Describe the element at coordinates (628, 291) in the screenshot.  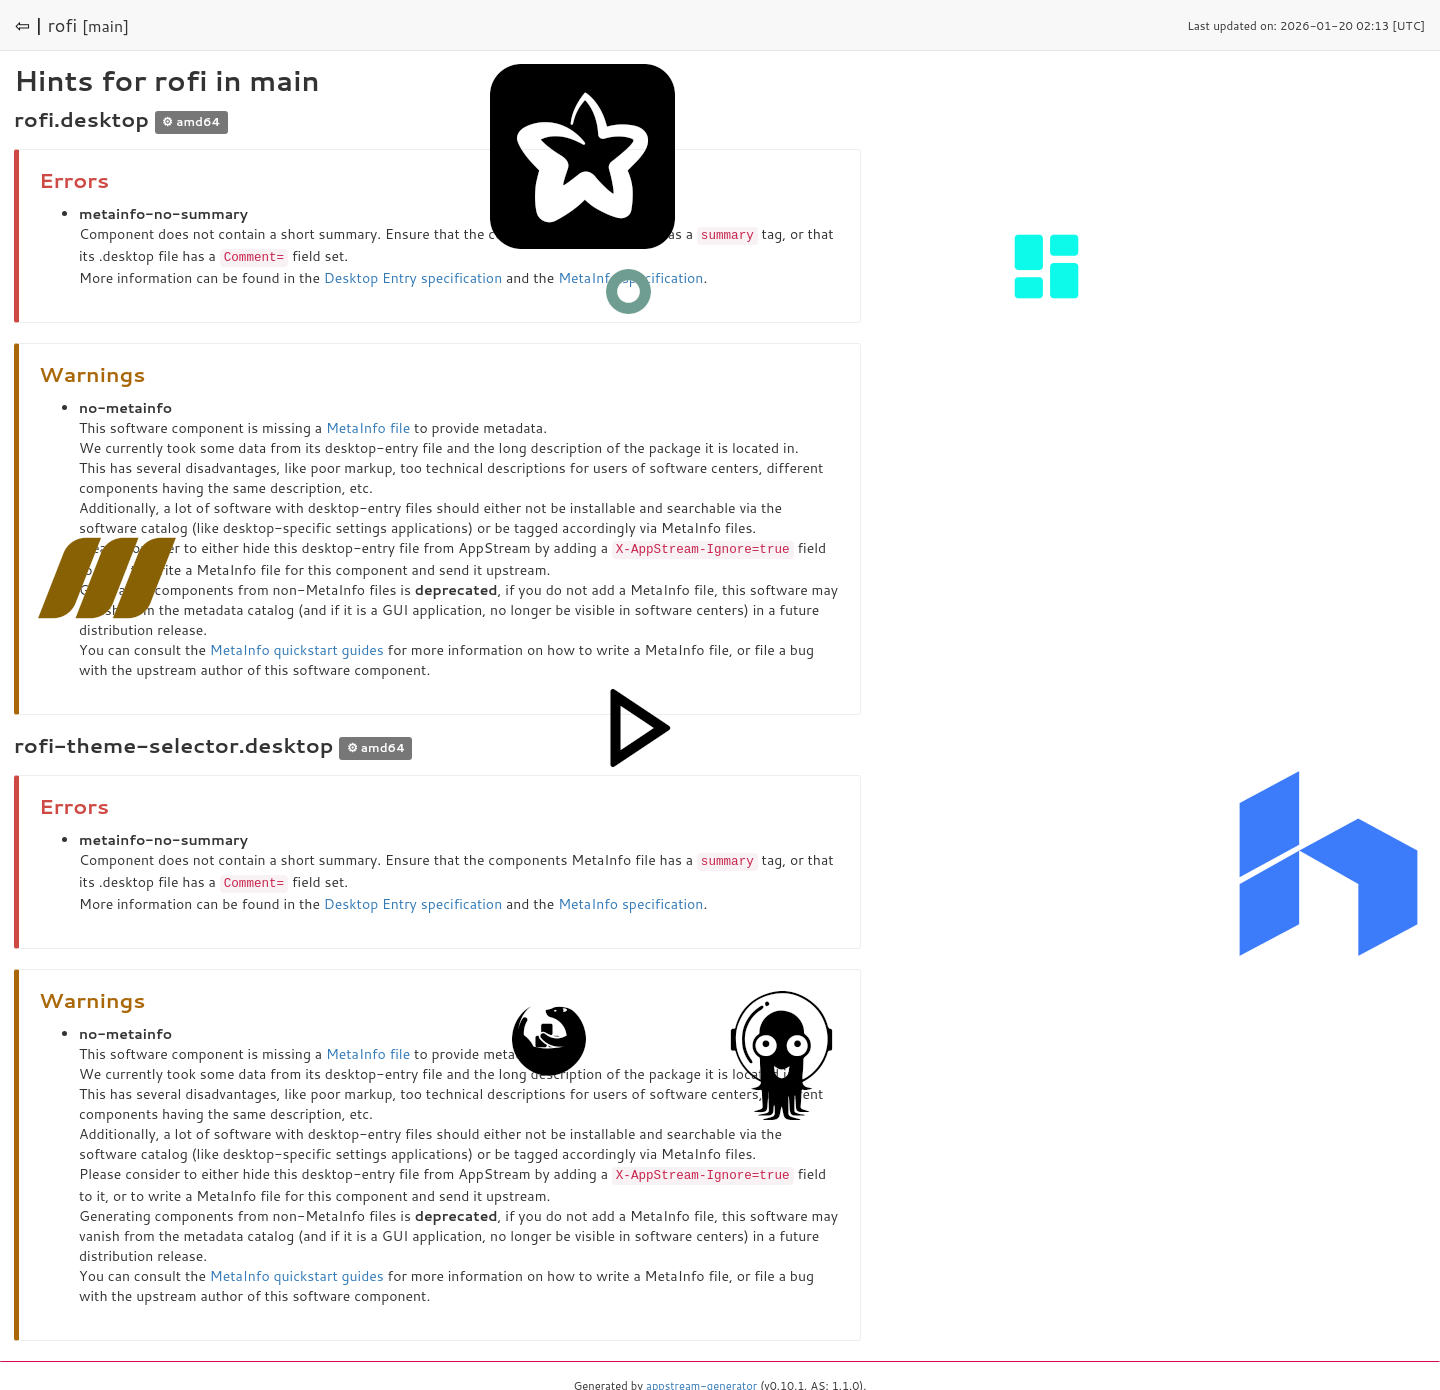
I see `access Okta identity management` at that location.